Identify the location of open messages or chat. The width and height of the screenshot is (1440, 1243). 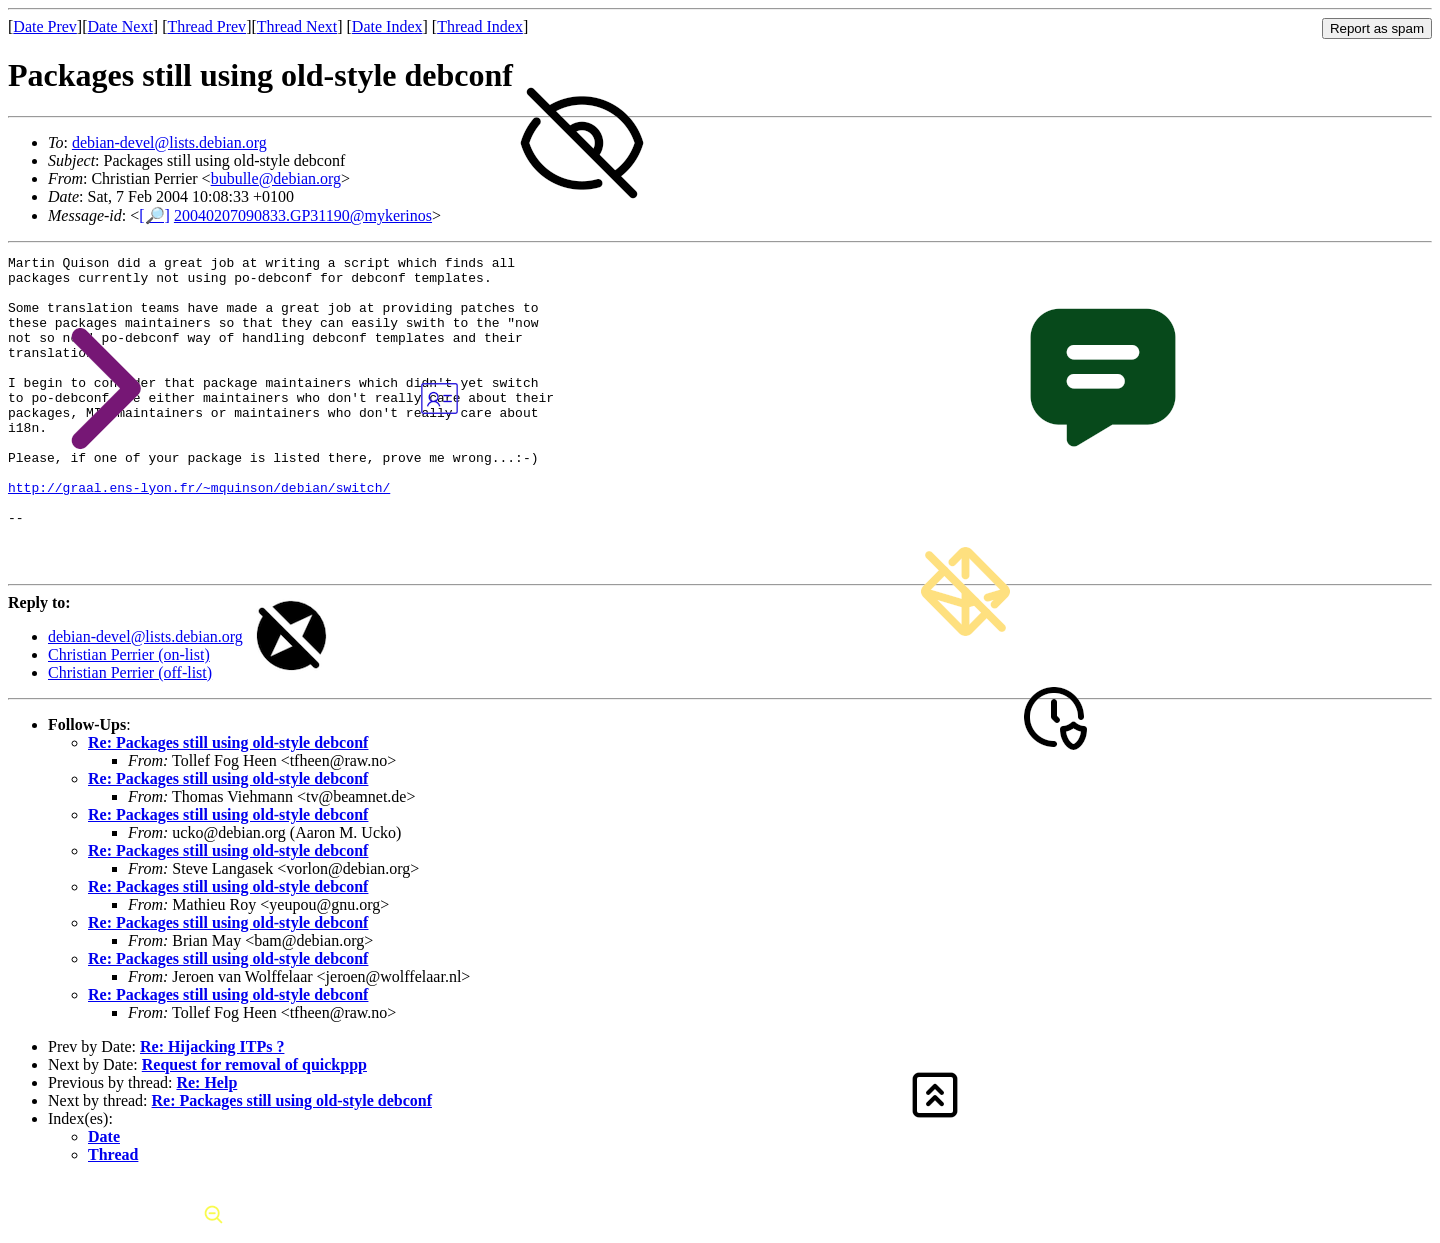
(1103, 374).